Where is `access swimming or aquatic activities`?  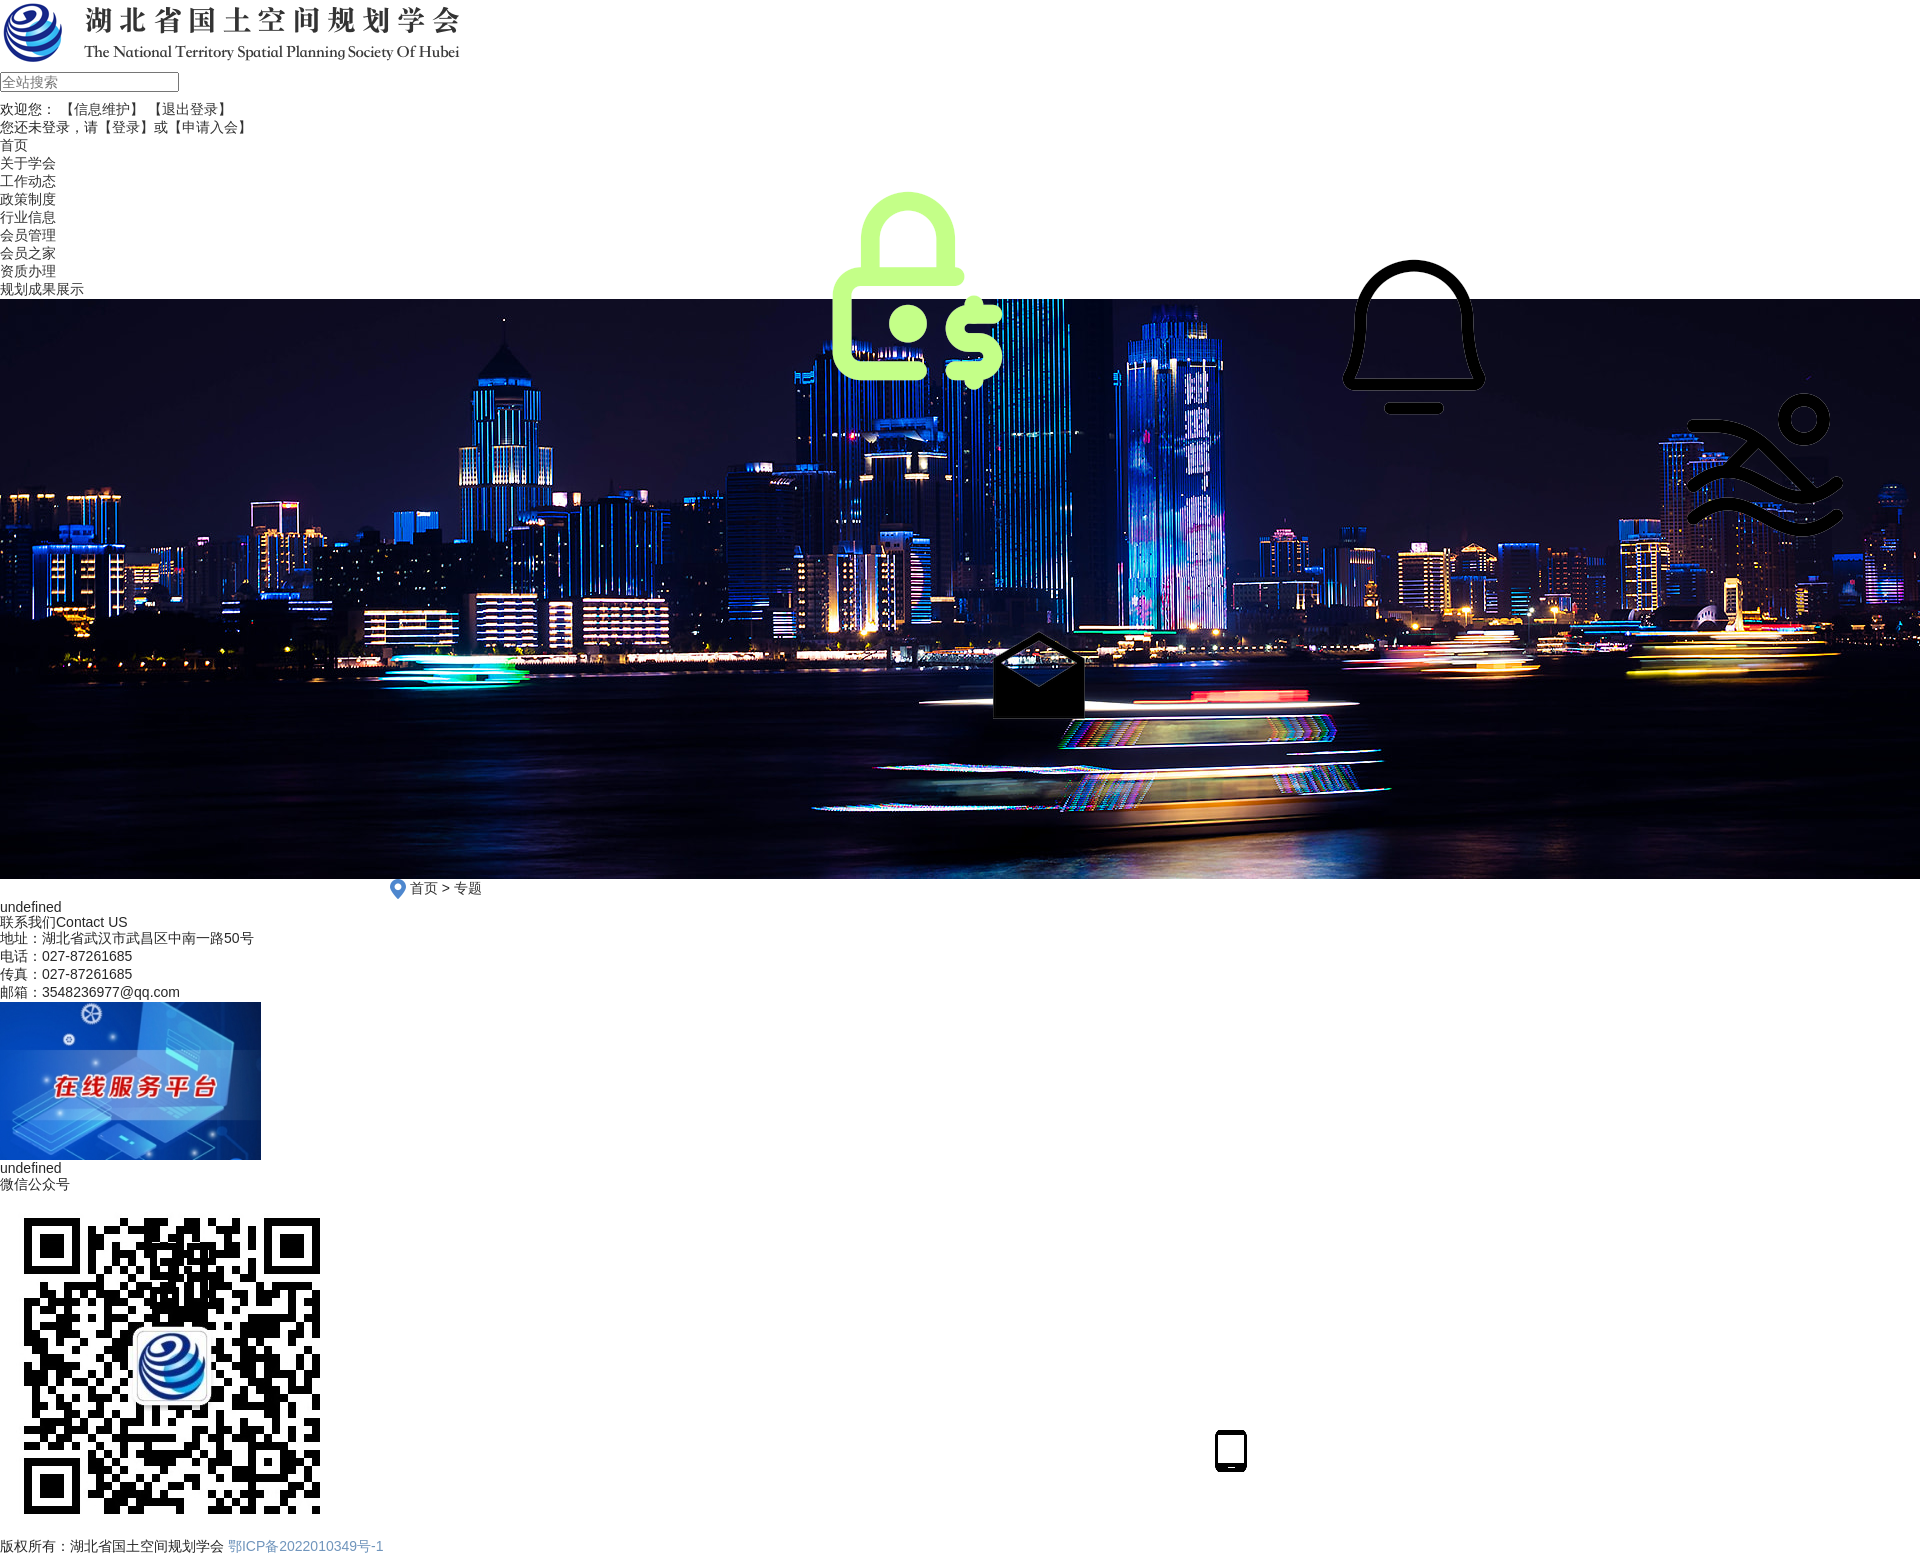 access swimming or aquatic activities is located at coordinates (1765, 465).